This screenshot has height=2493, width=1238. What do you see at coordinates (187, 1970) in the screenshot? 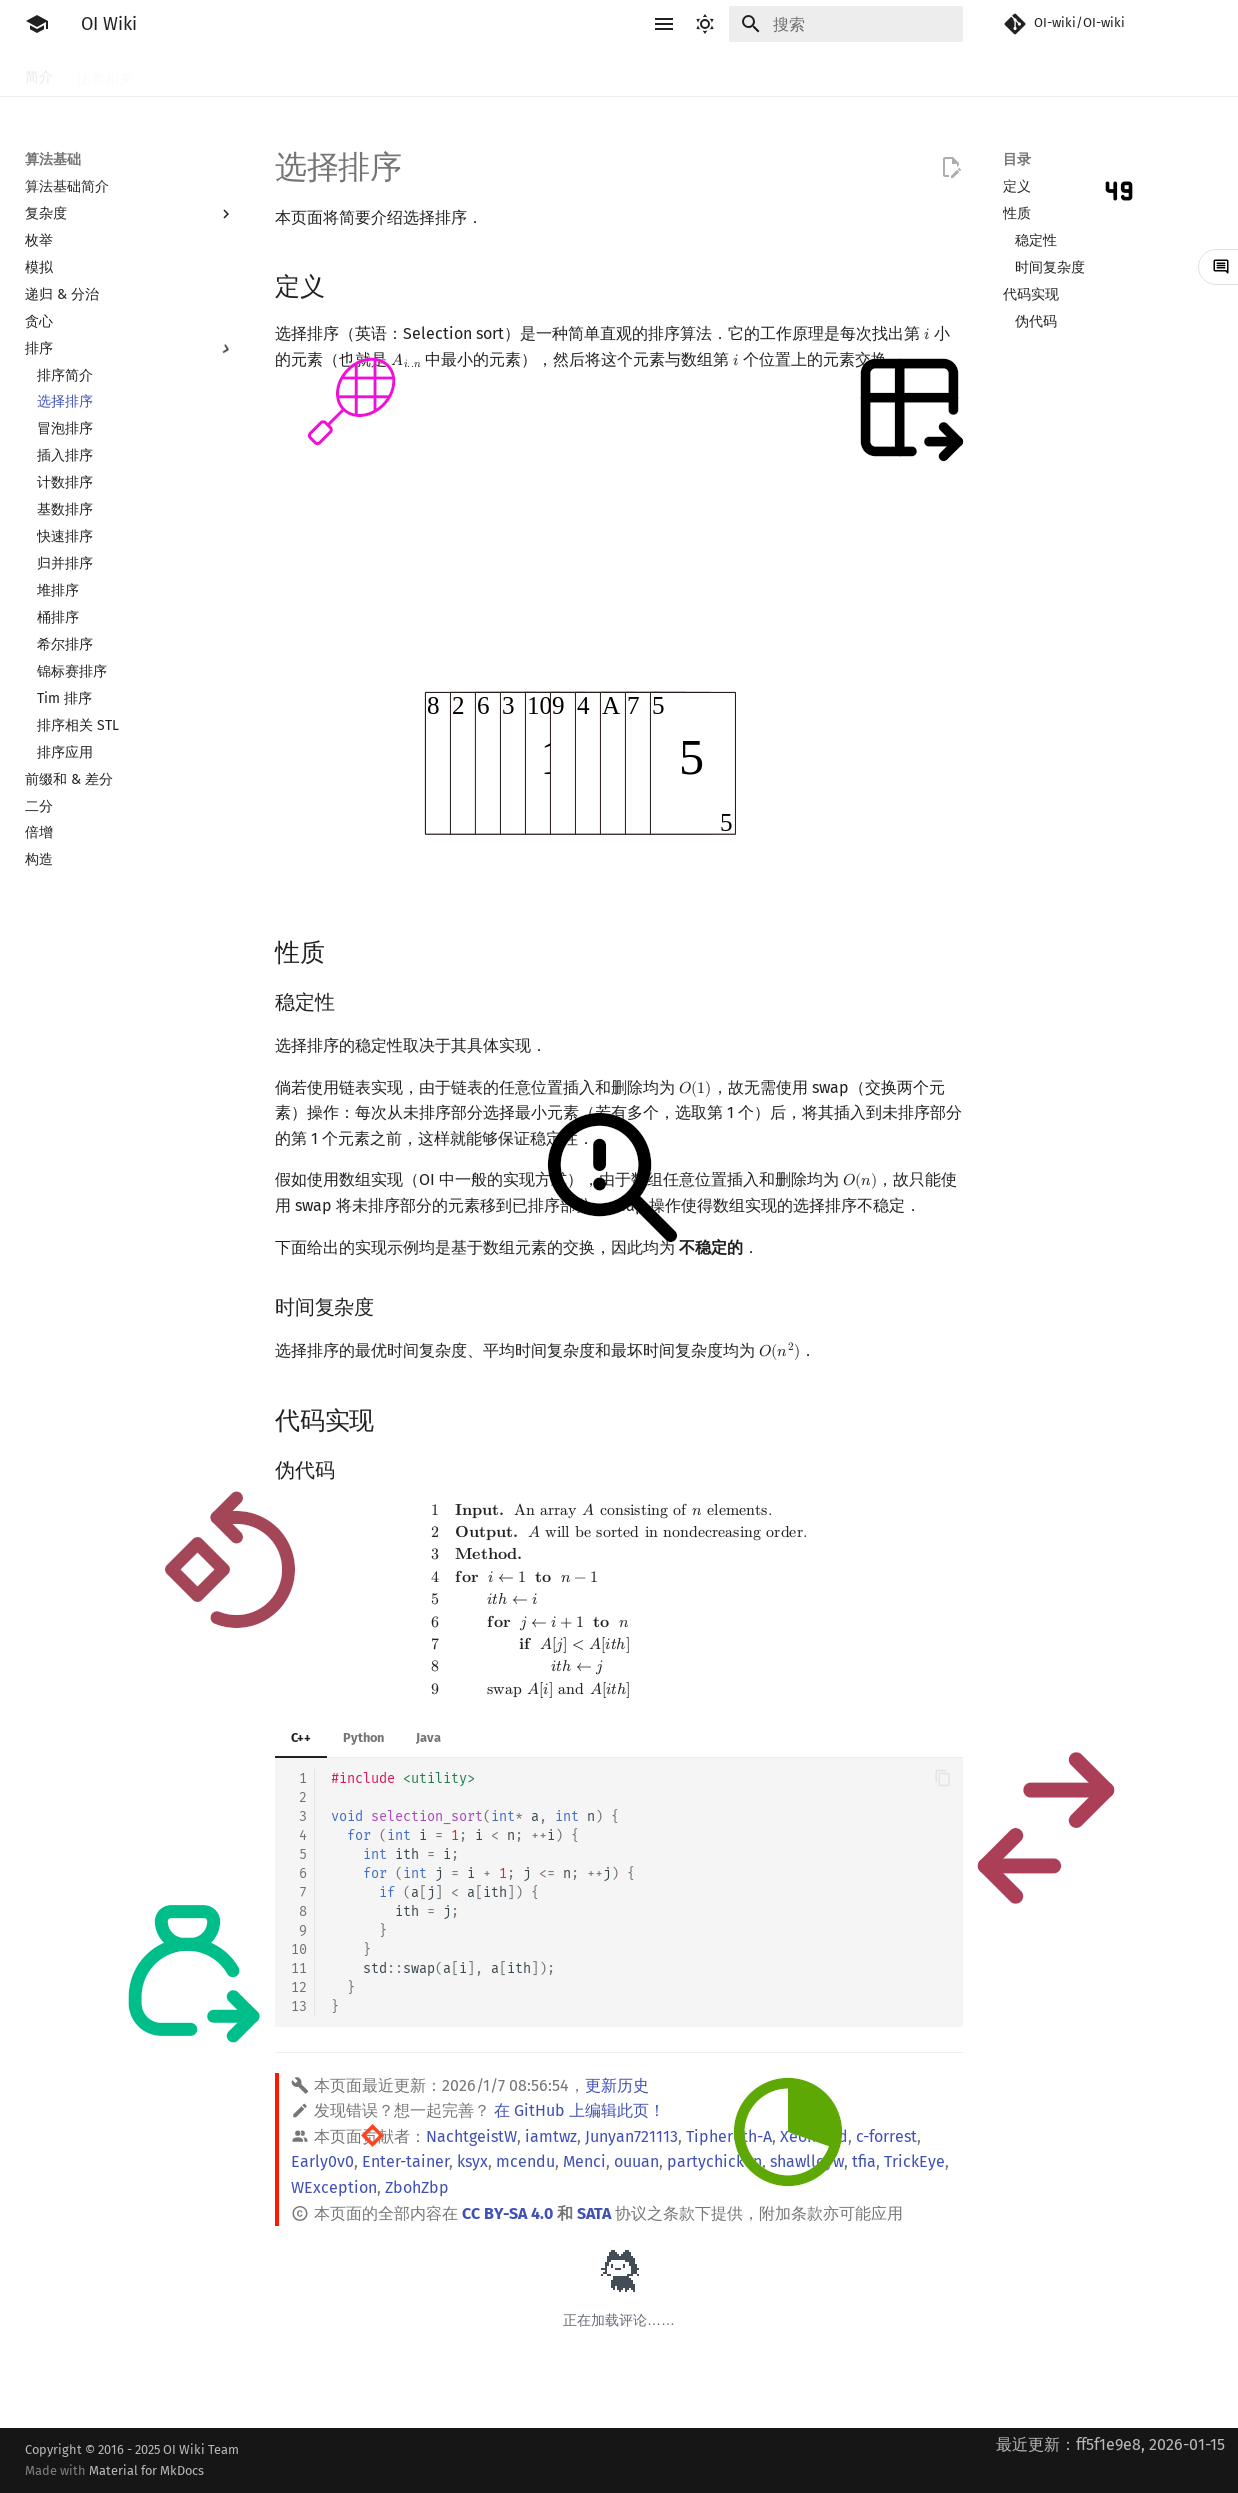
I see `transfer funds to another account` at bounding box center [187, 1970].